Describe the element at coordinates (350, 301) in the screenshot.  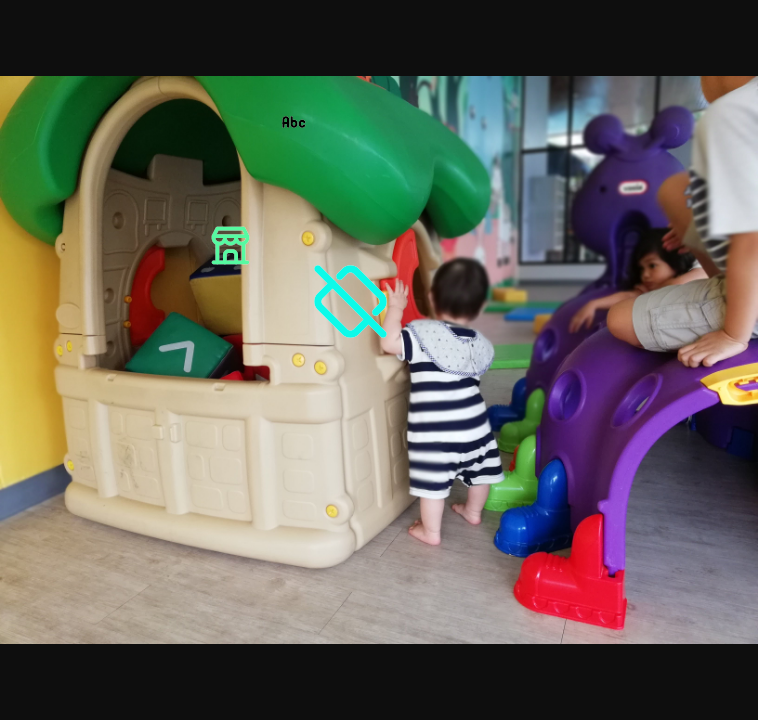
I see `disabled or inactive diamond shape element` at that location.